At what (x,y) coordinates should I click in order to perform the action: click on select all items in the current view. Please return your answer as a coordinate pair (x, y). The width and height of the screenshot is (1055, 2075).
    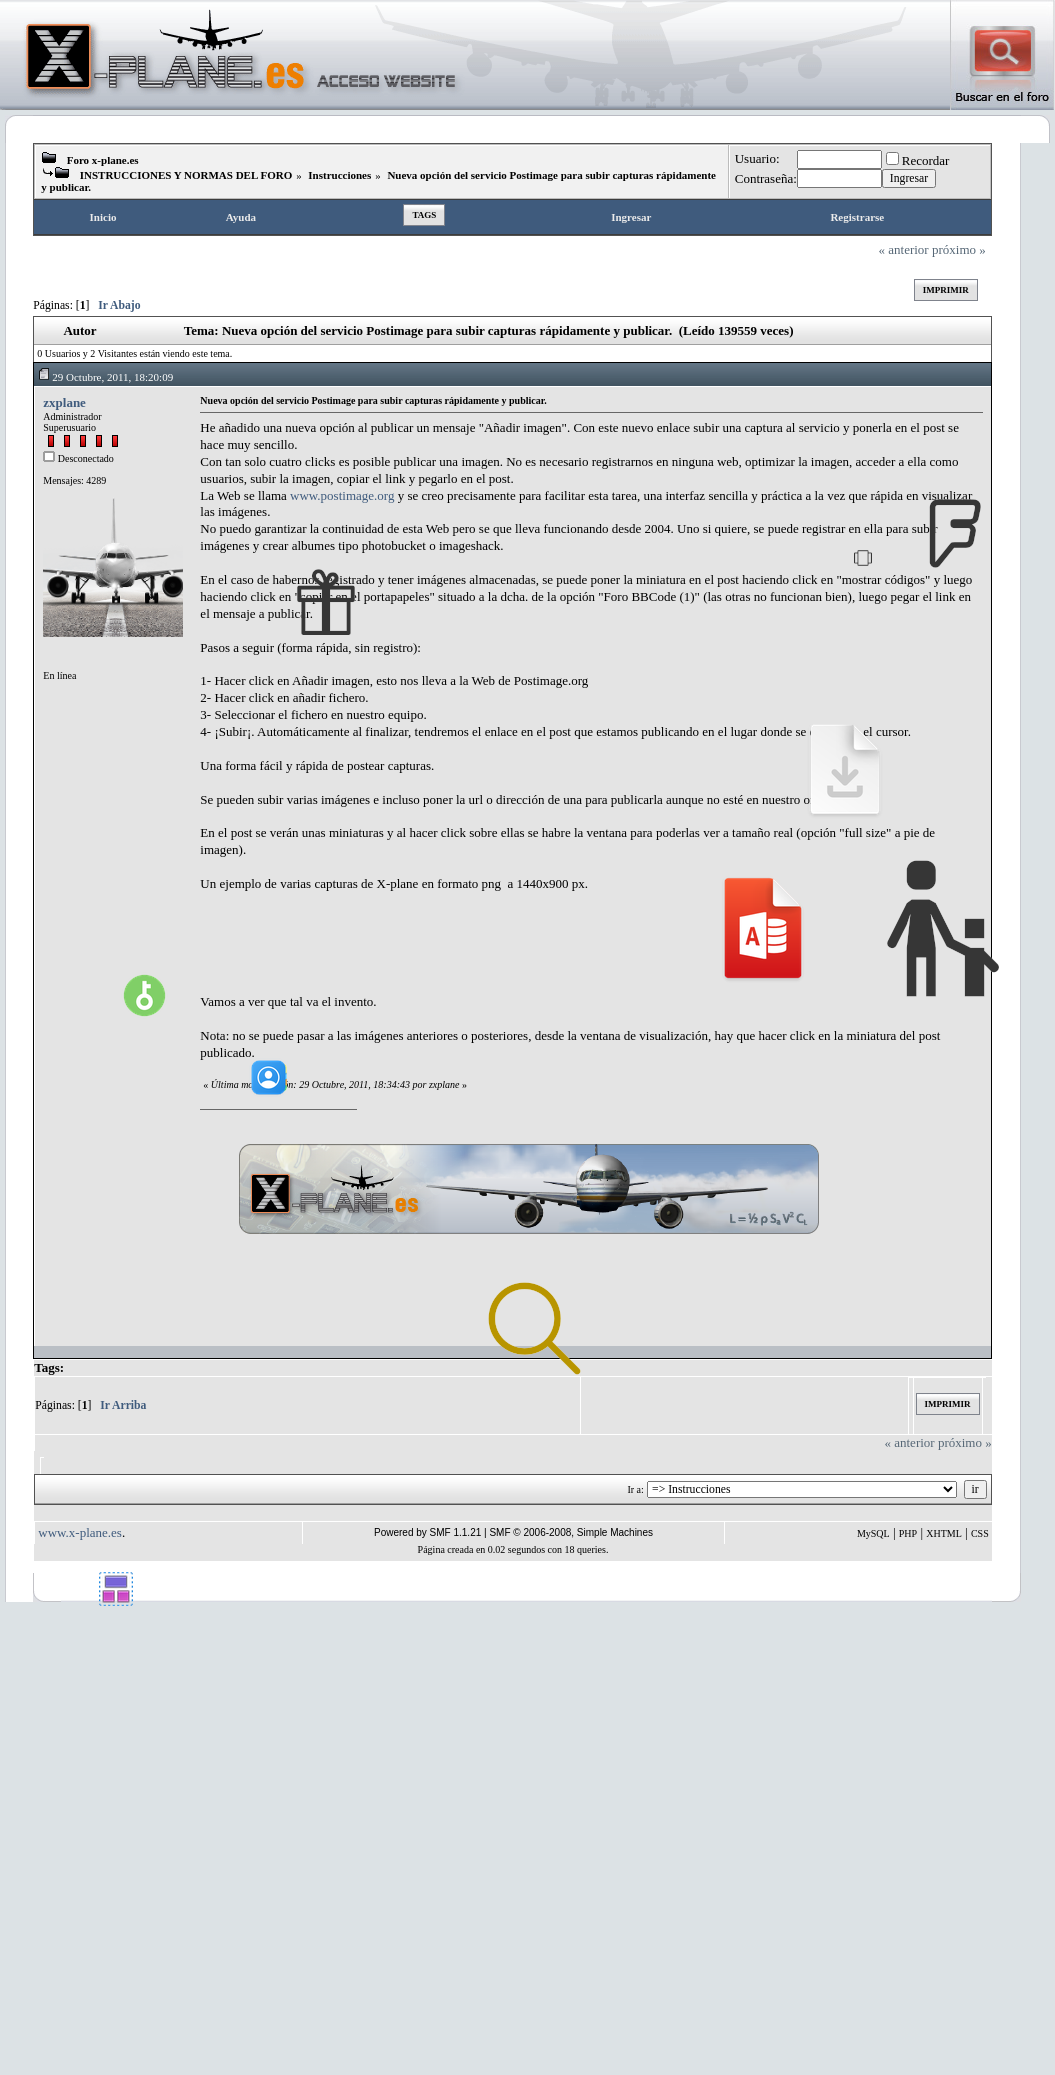
    Looking at the image, I should click on (116, 1589).